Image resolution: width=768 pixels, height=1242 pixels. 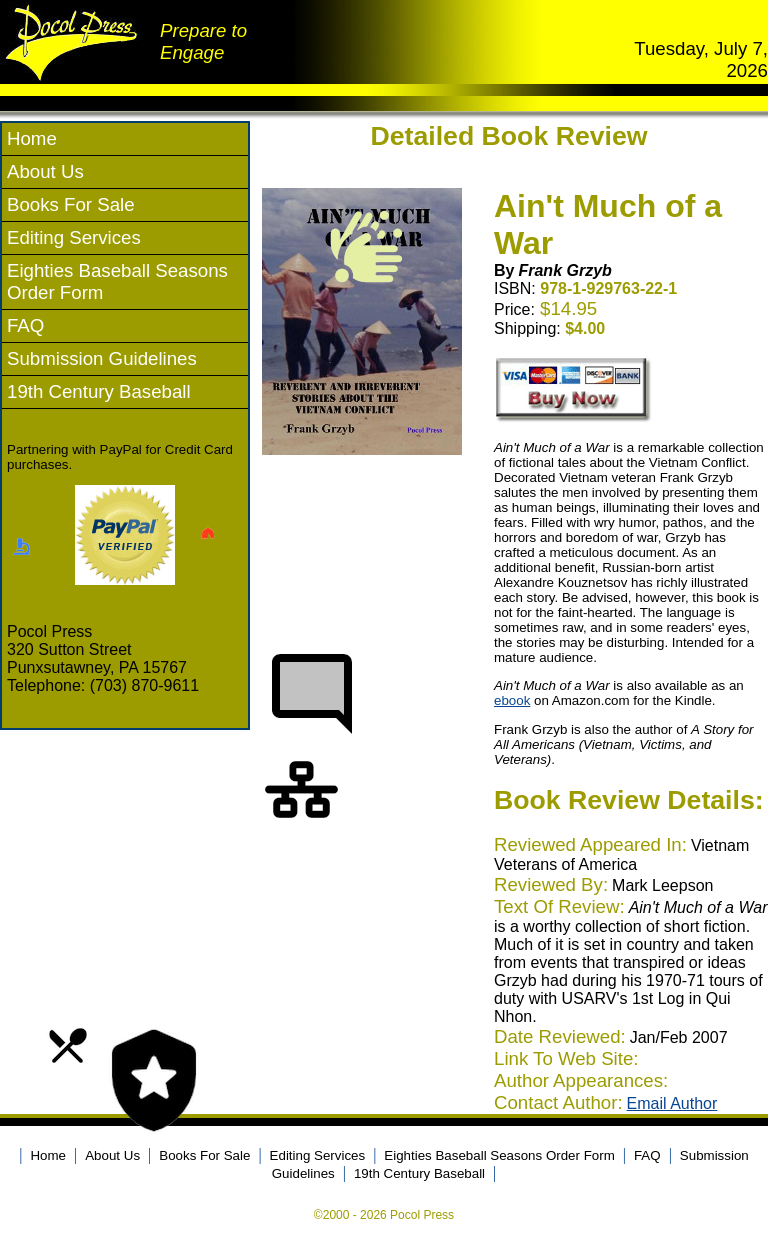 I want to click on access scientific or laboratory tools, so click(x=21, y=546).